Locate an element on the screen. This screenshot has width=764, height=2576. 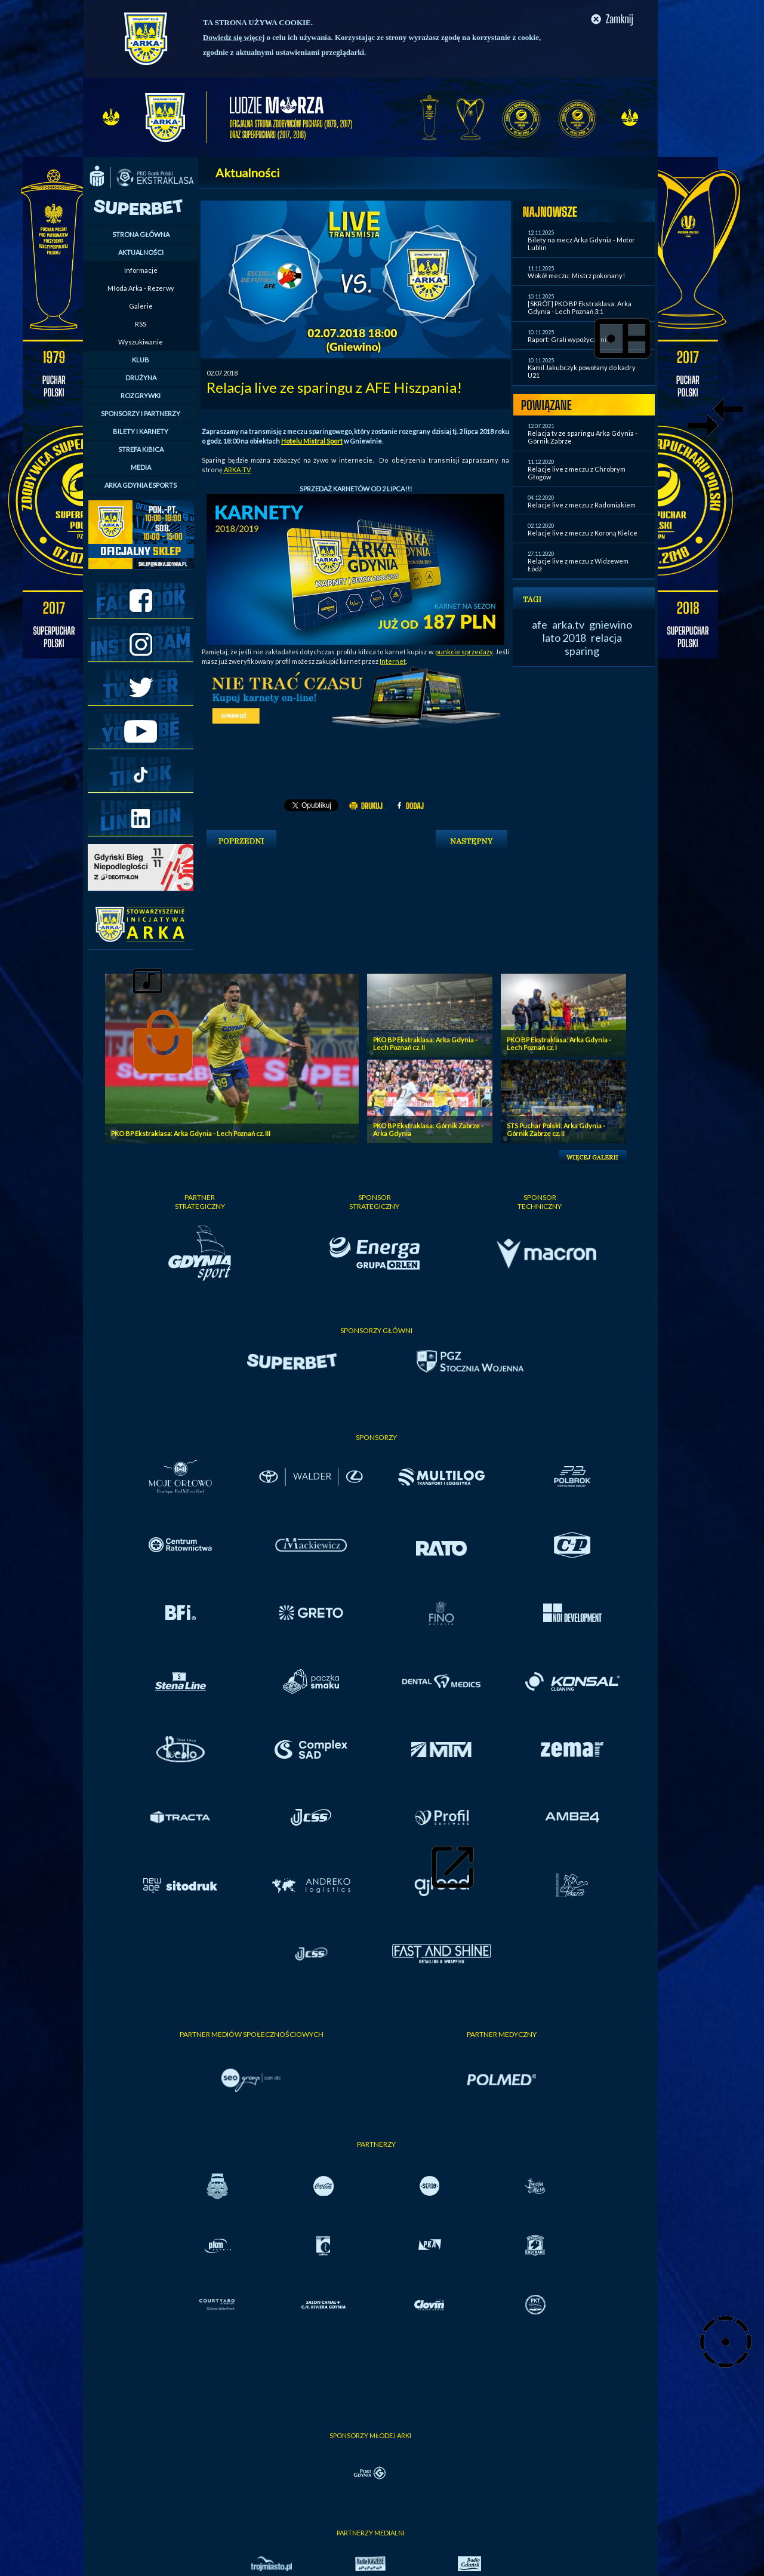
compare two items or selections is located at coordinates (716, 417).